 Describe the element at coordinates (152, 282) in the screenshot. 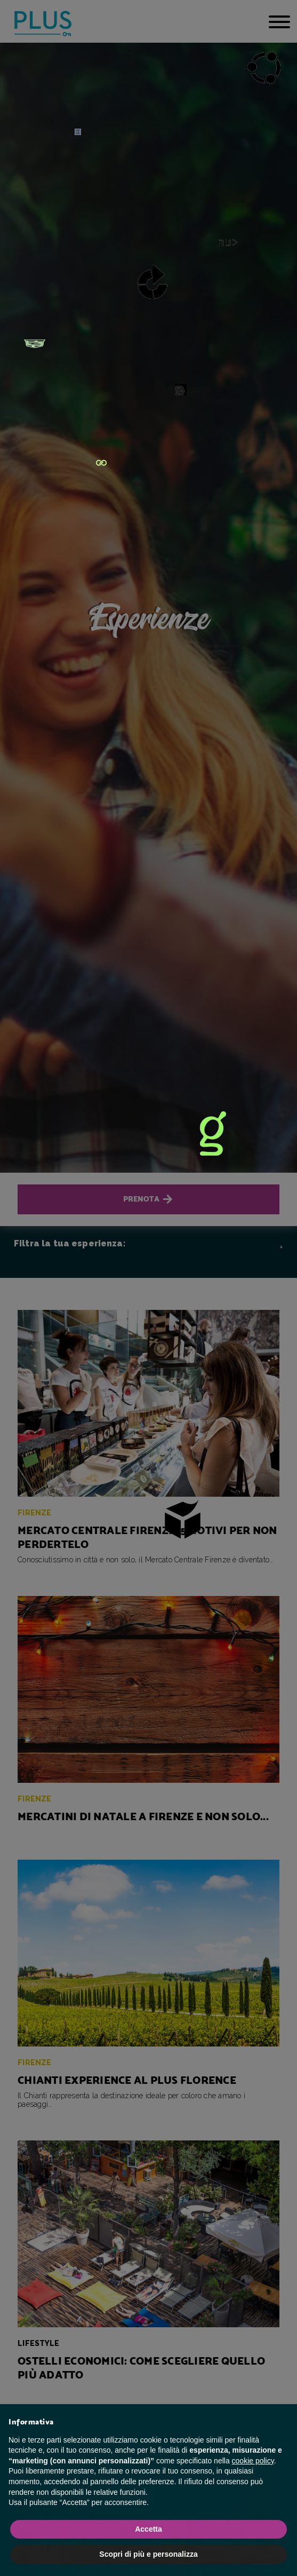

I see `Atlassian Bamboo continuous integration service` at that location.